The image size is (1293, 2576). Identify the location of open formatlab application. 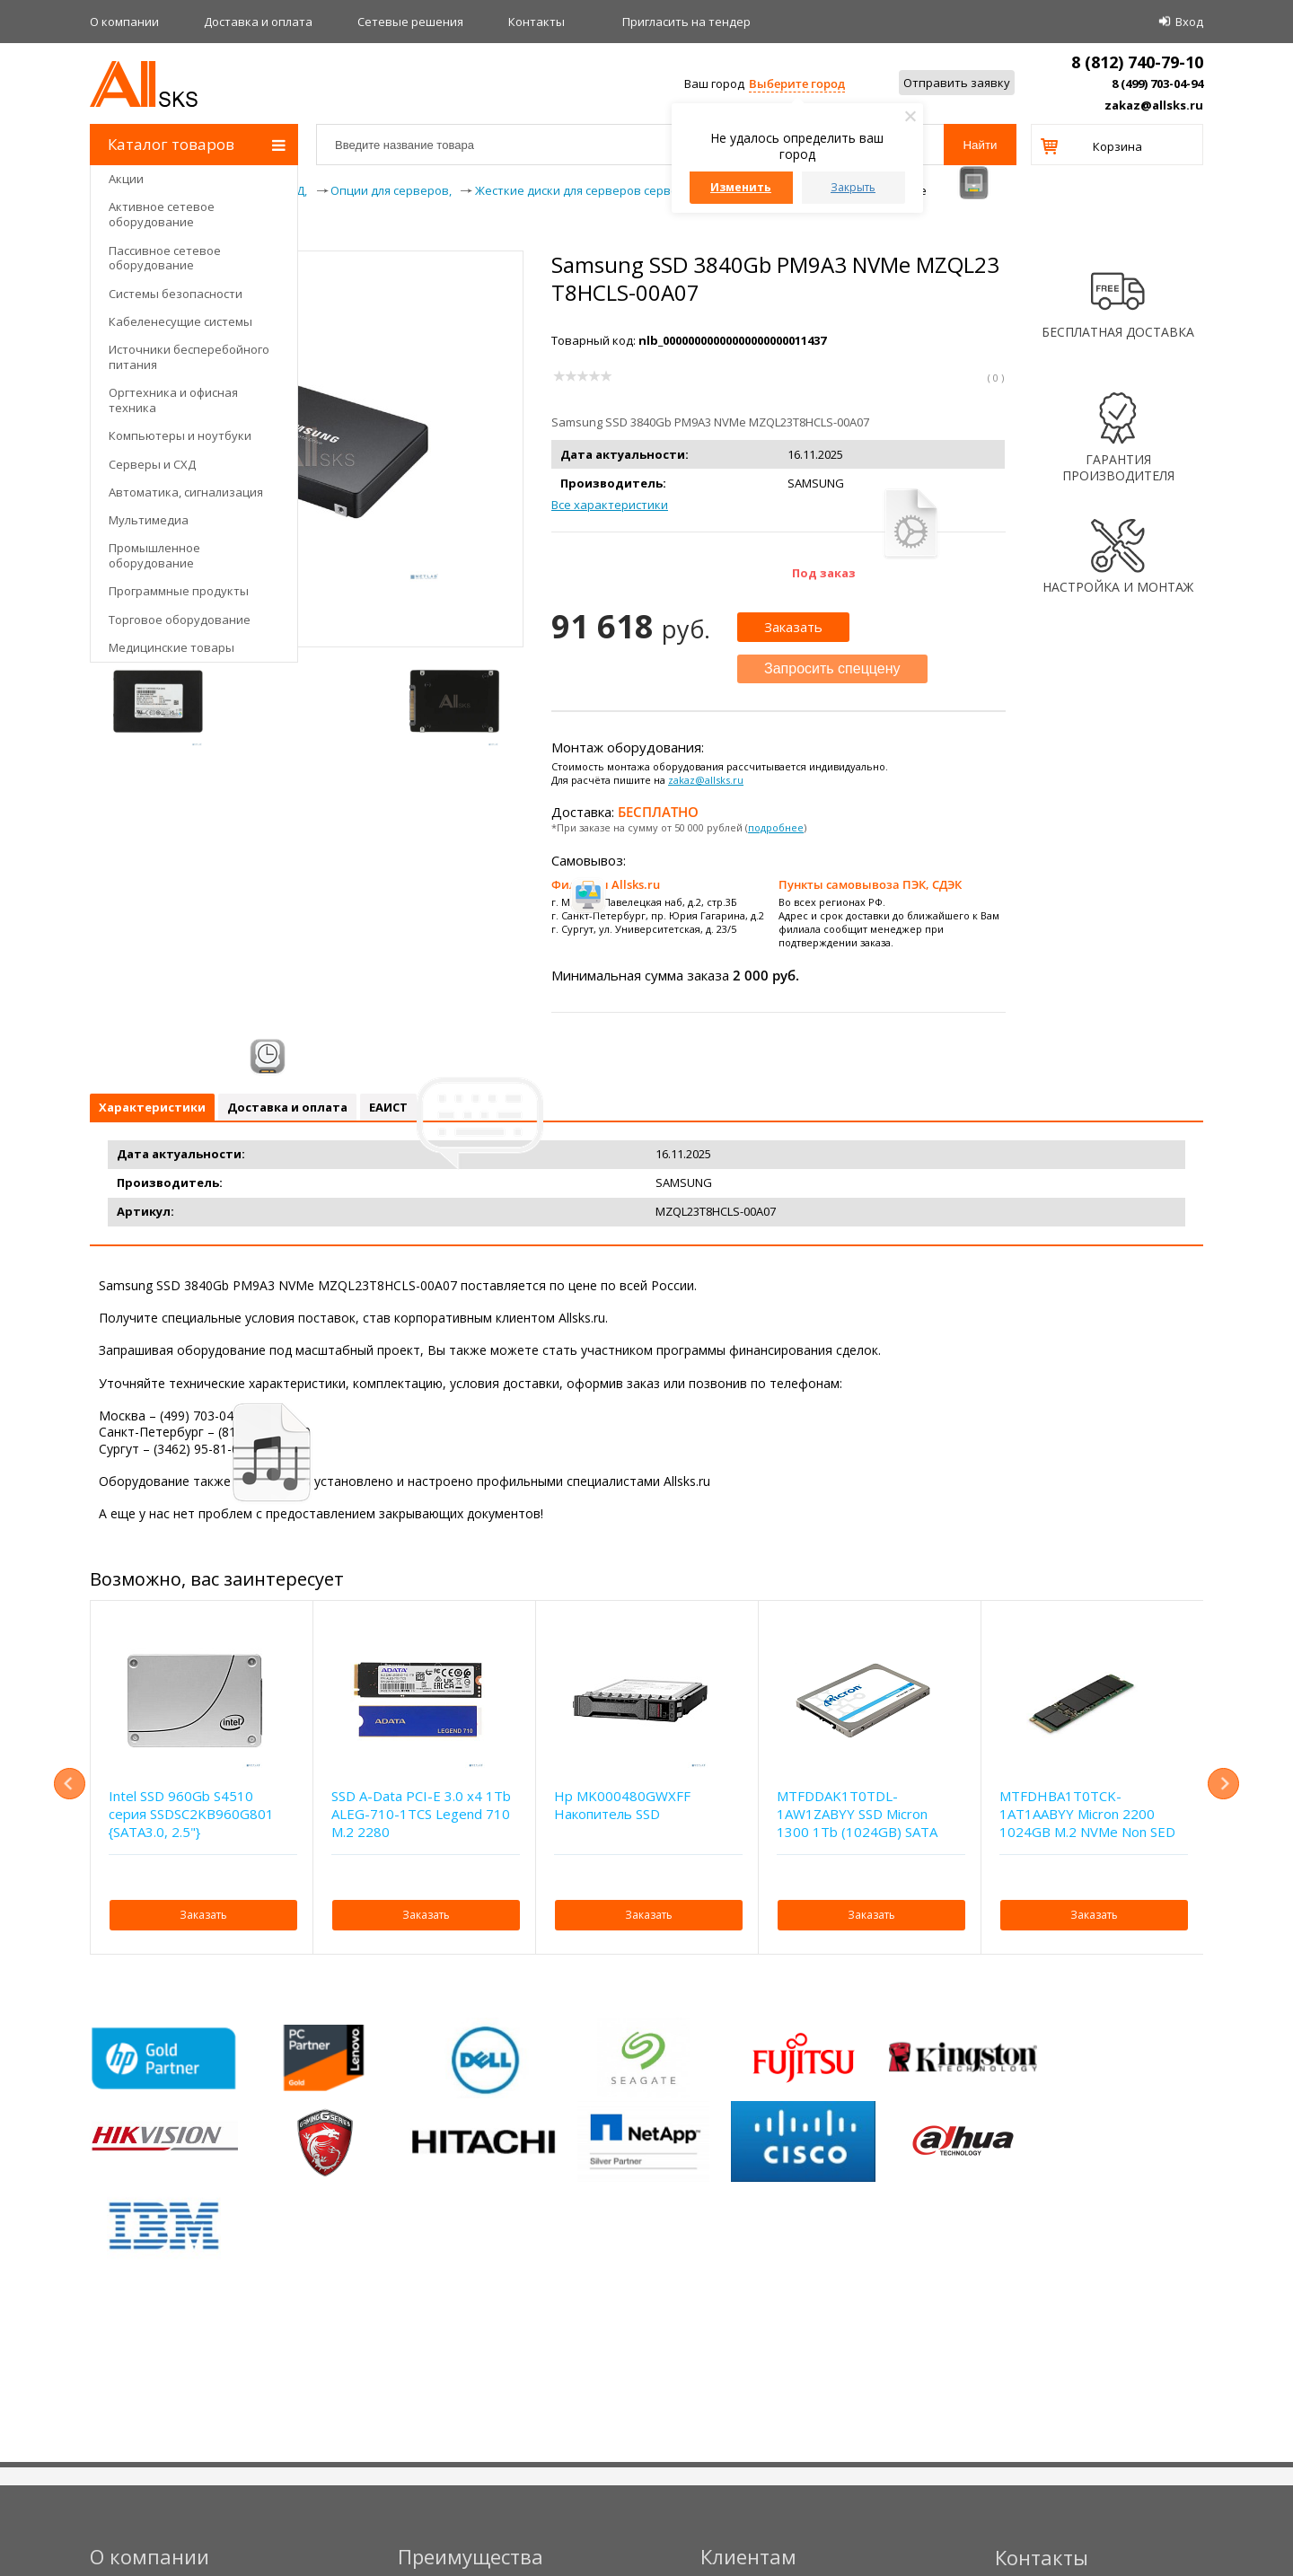
(588, 895).